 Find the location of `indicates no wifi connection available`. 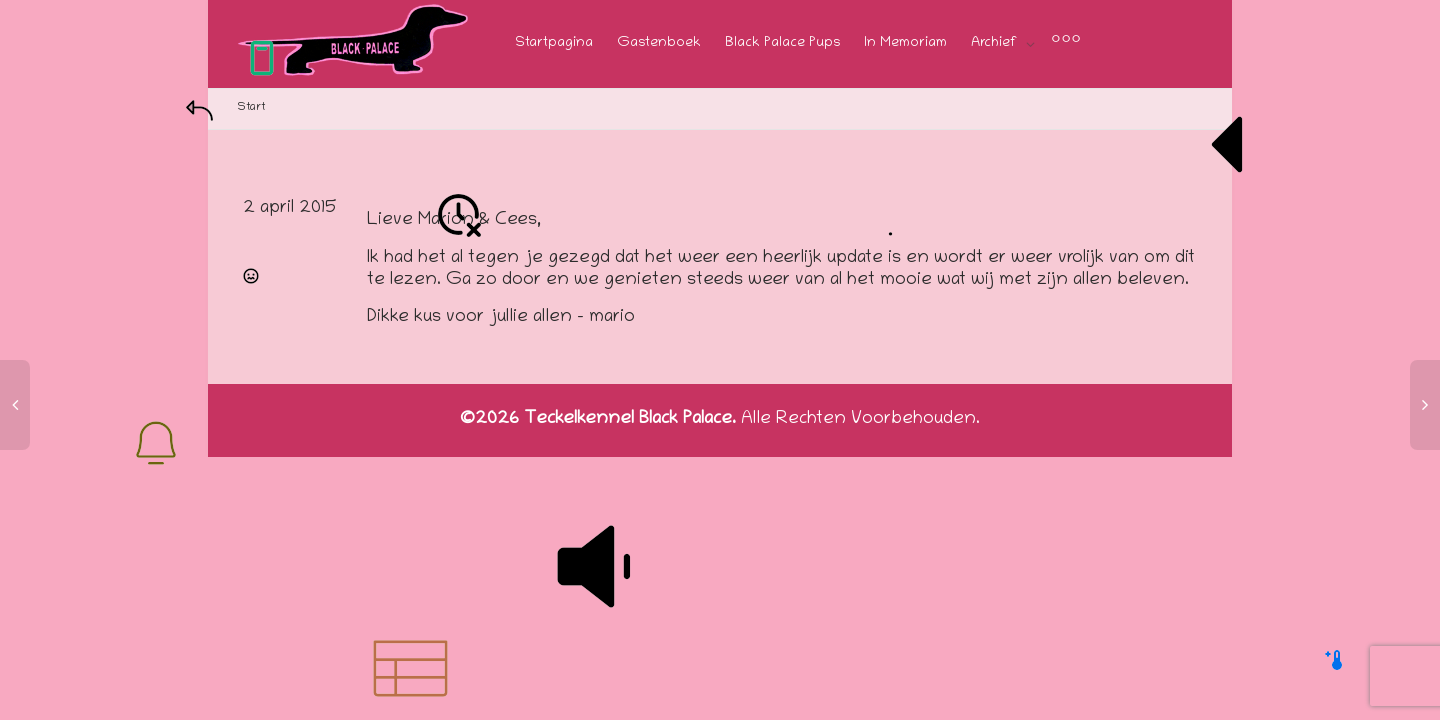

indicates no wifi connection available is located at coordinates (890, 223).